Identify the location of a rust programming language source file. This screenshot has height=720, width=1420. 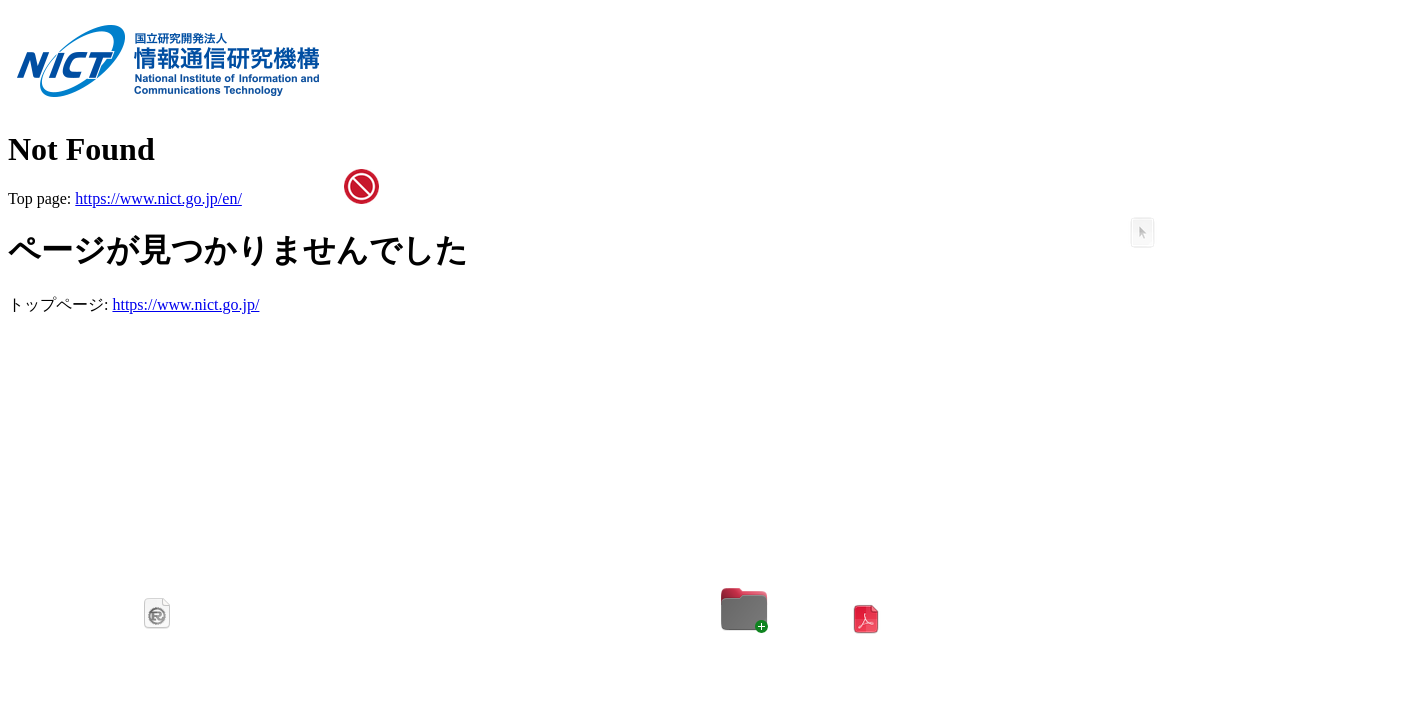
(157, 613).